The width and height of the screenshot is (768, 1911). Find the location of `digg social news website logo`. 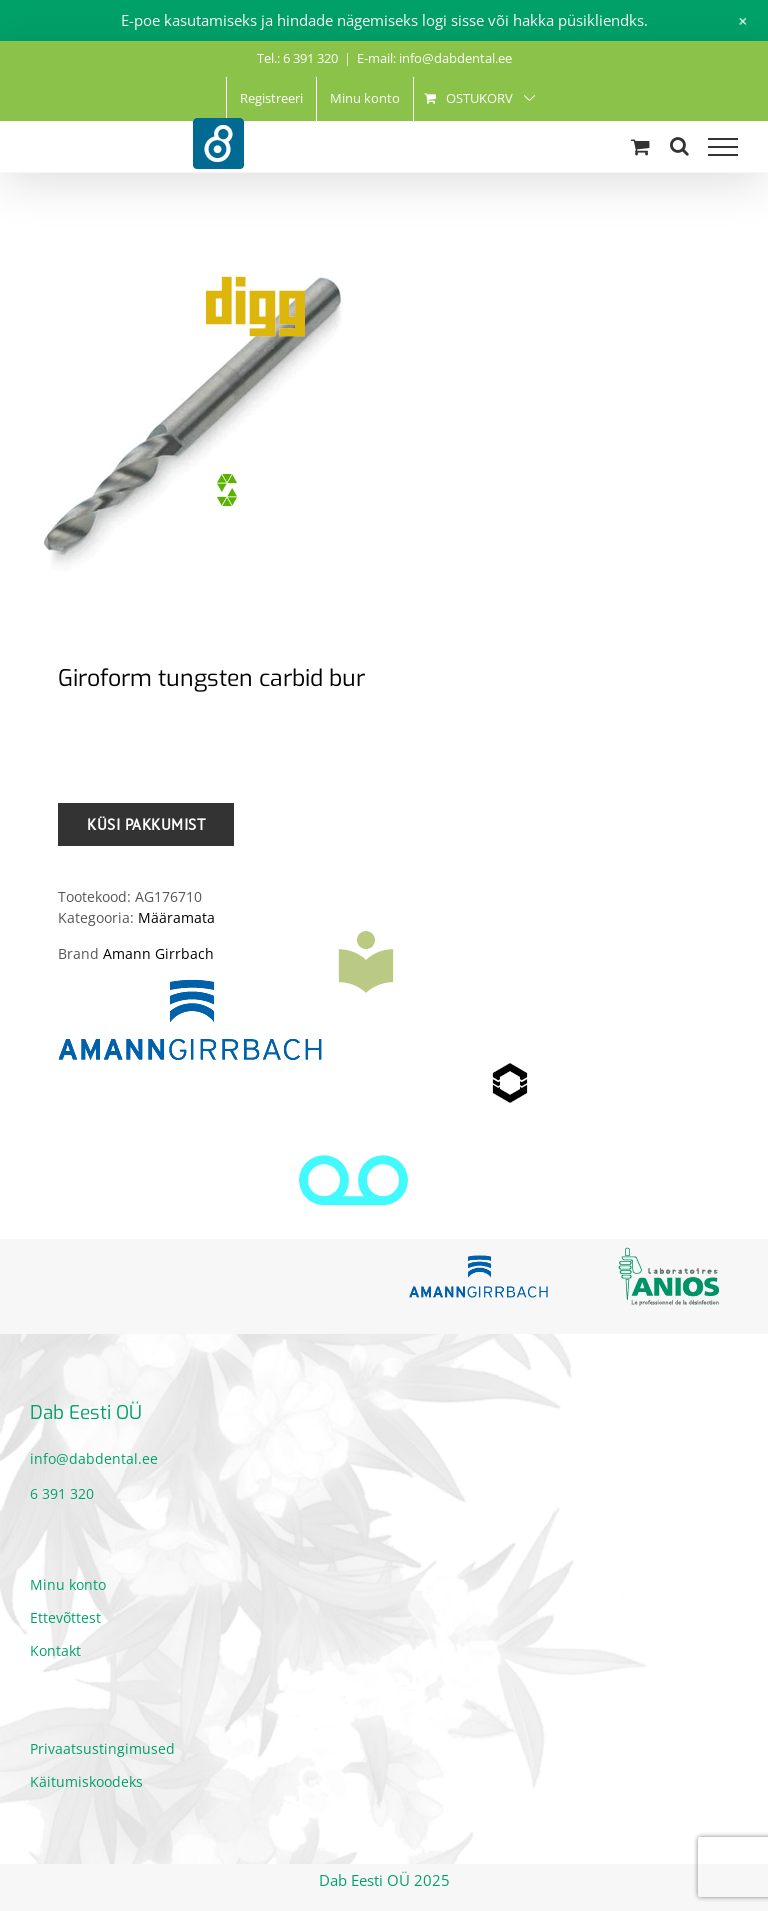

digg social news website logo is located at coordinates (255, 306).